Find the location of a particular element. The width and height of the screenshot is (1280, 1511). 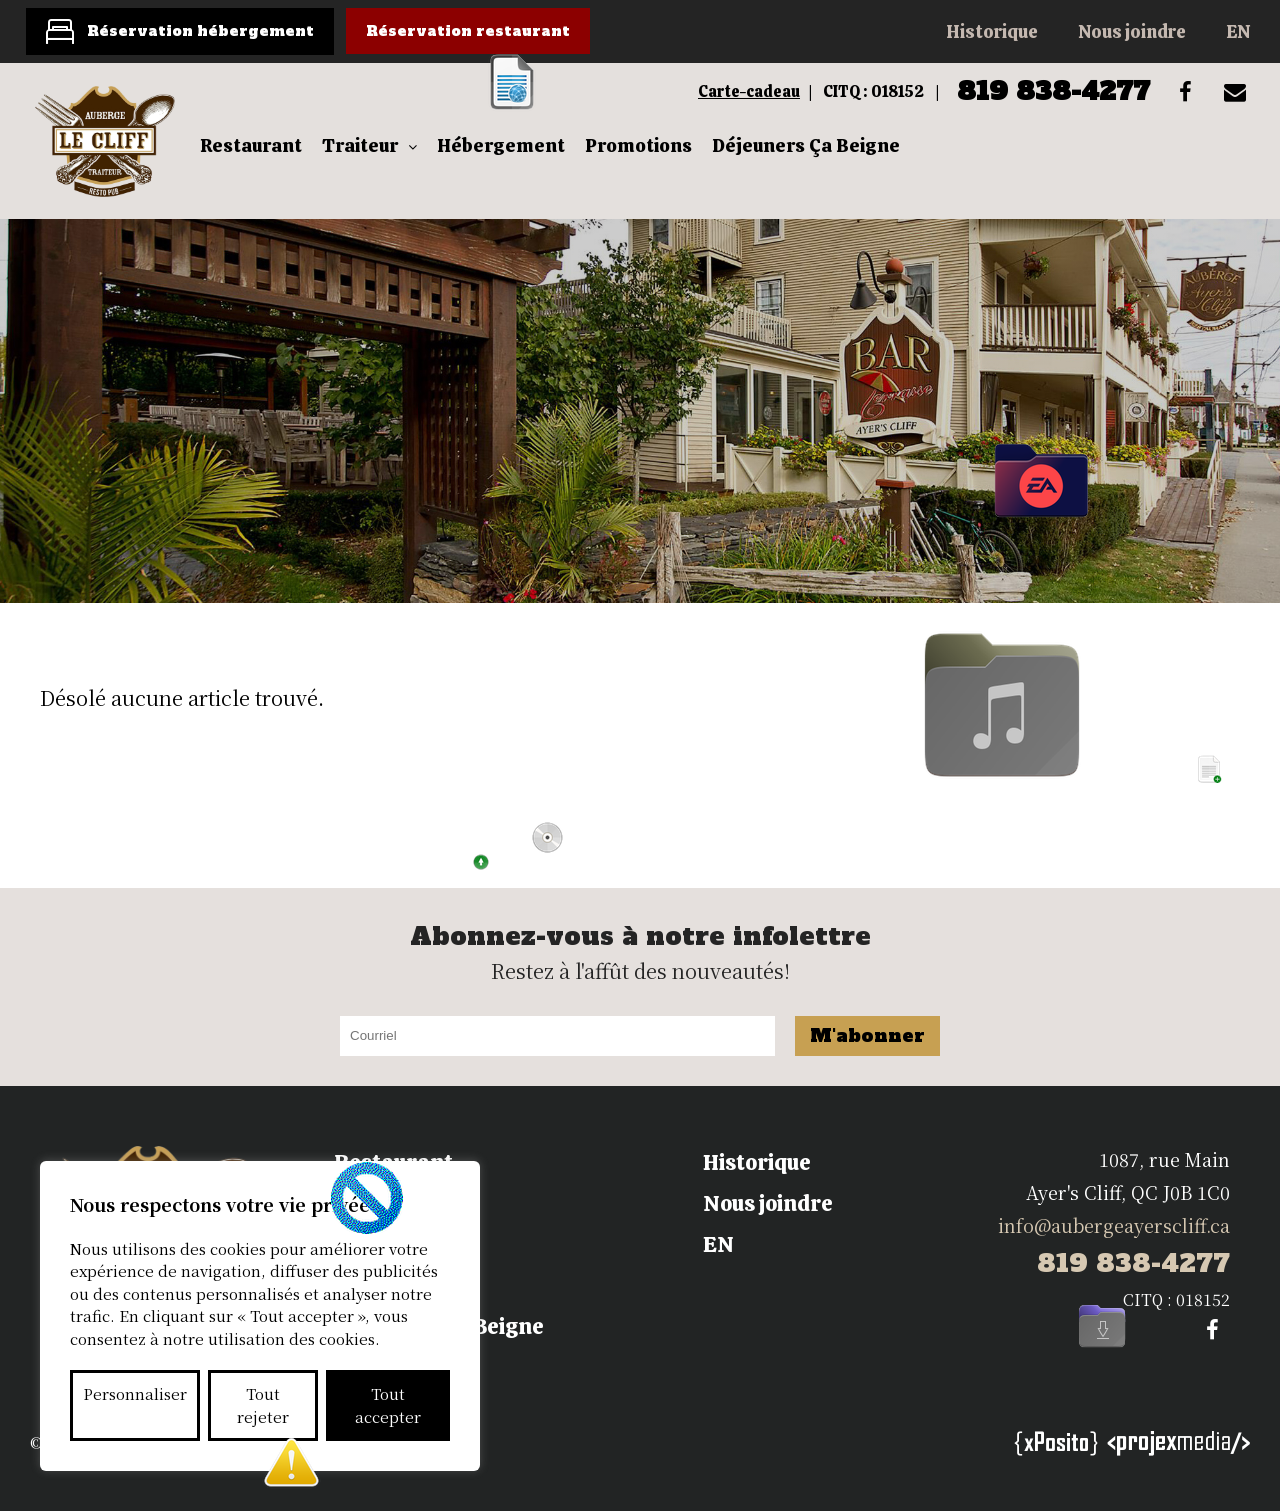

folder for EA (Electronic Arts) games or applications is located at coordinates (1041, 483).